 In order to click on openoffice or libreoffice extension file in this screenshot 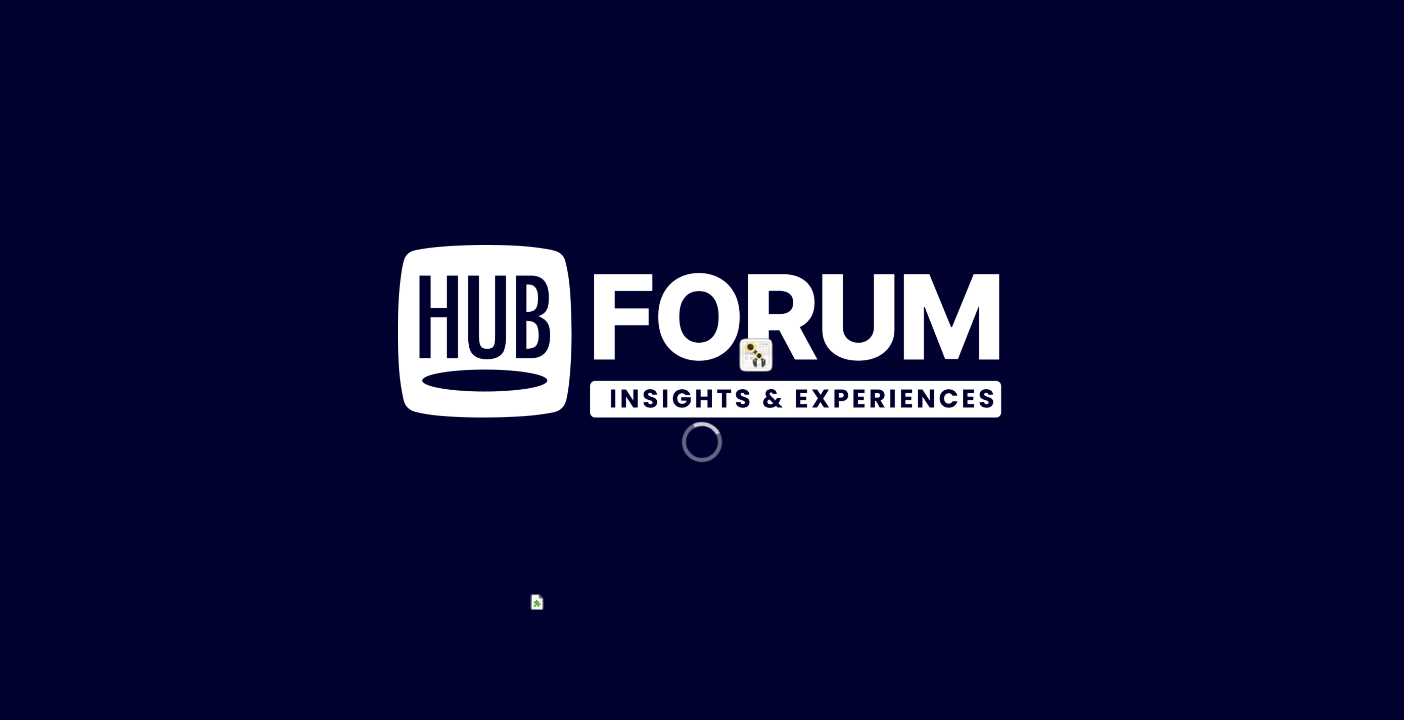, I will do `click(537, 602)`.